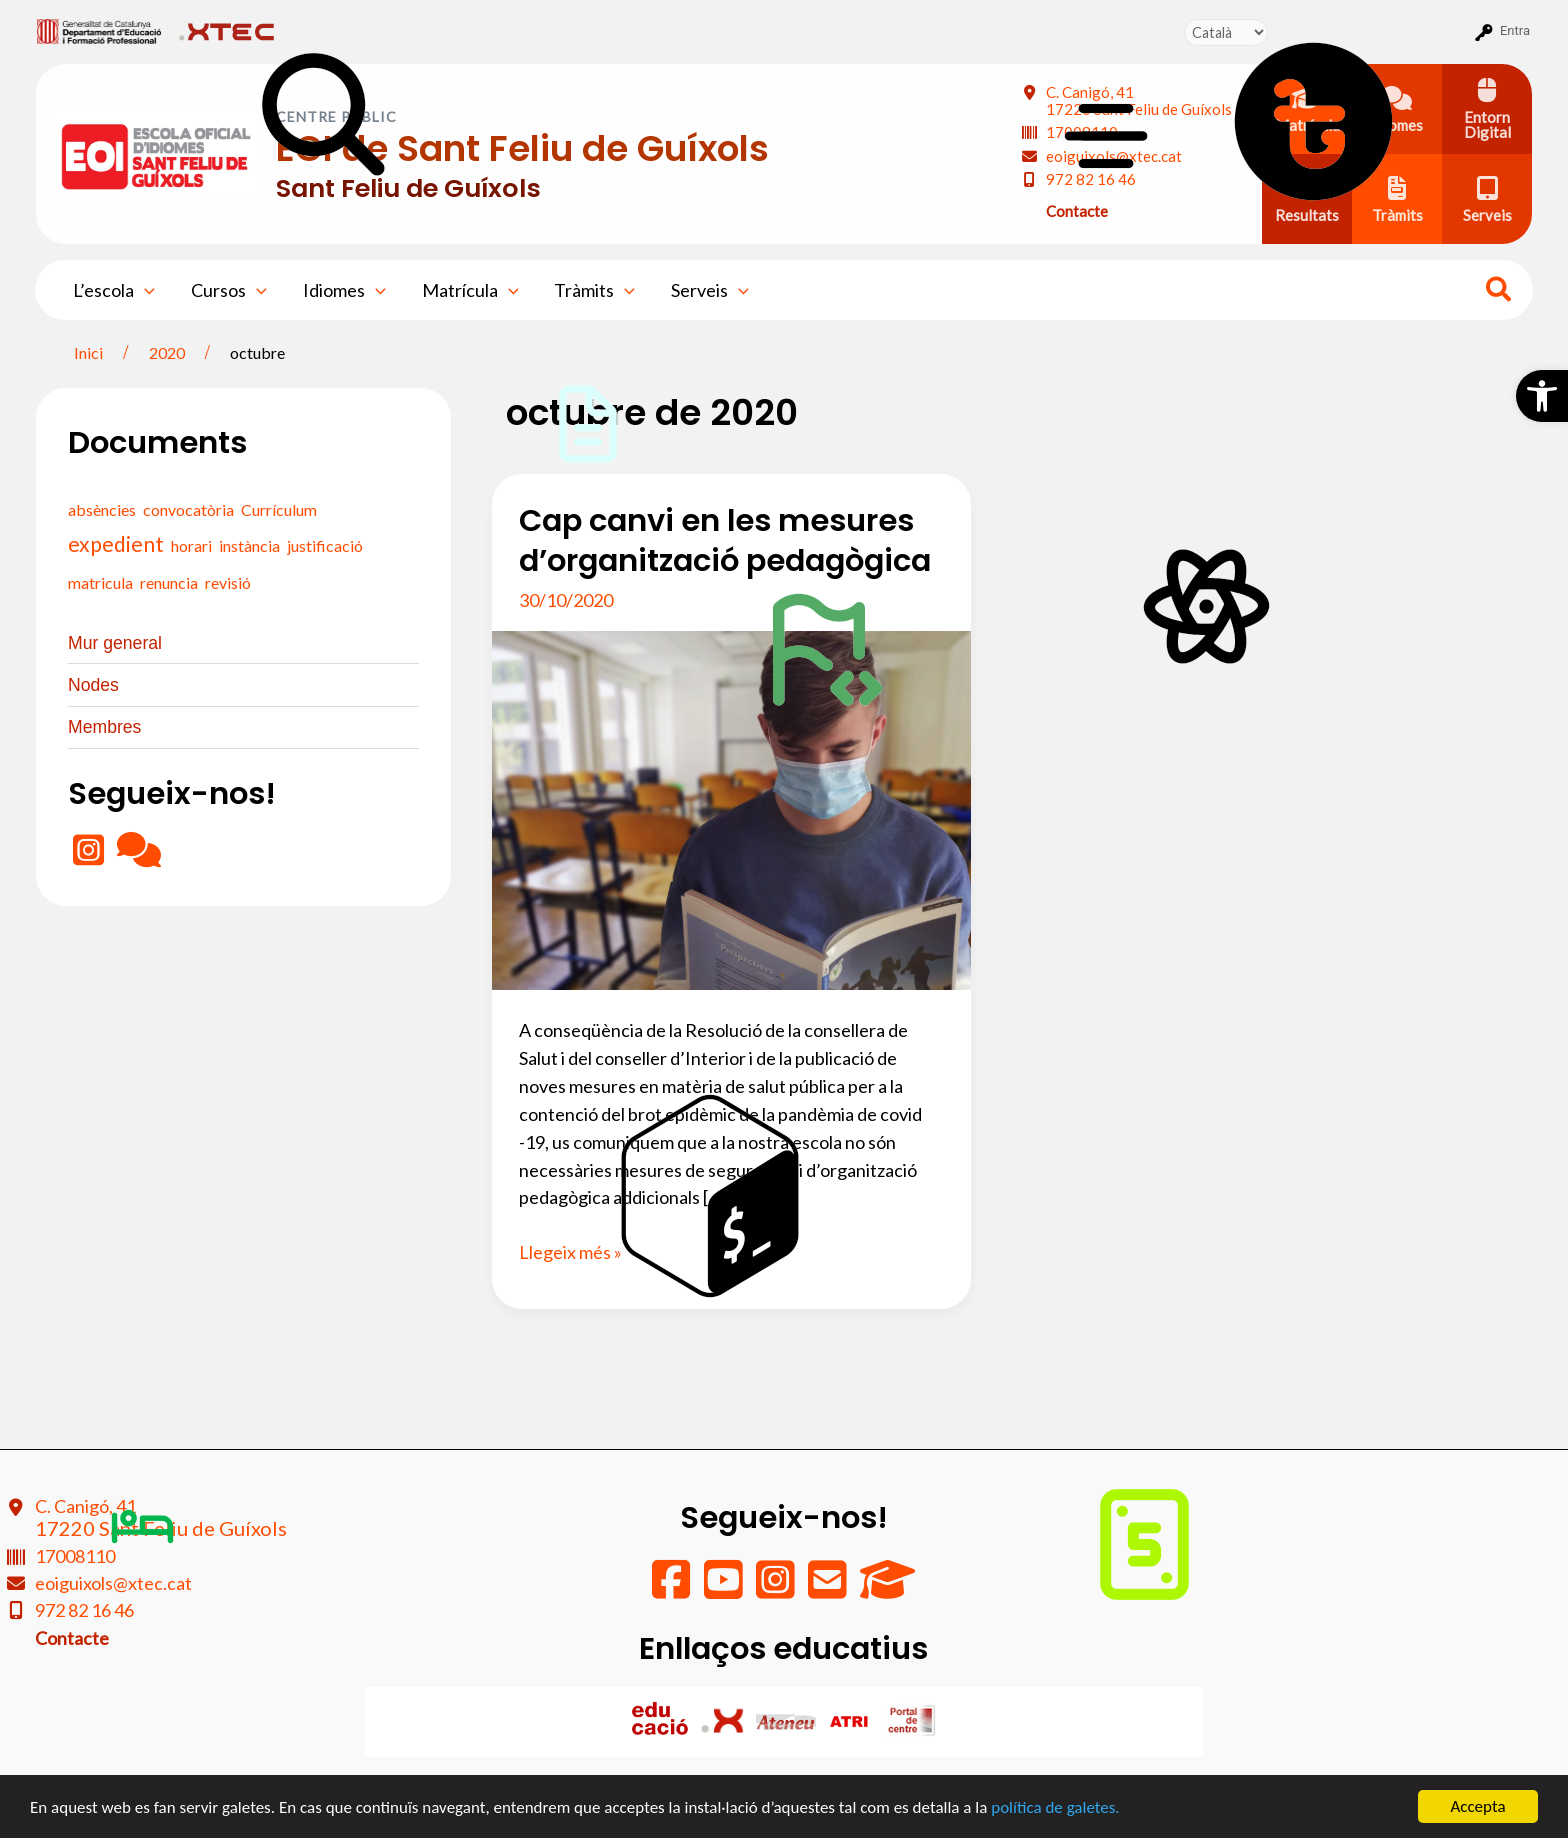 The height and width of the screenshot is (1838, 1568). What do you see at coordinates (323, 114) in the screenshot?
I see `search for content or items` at bounding box center [323, 114].